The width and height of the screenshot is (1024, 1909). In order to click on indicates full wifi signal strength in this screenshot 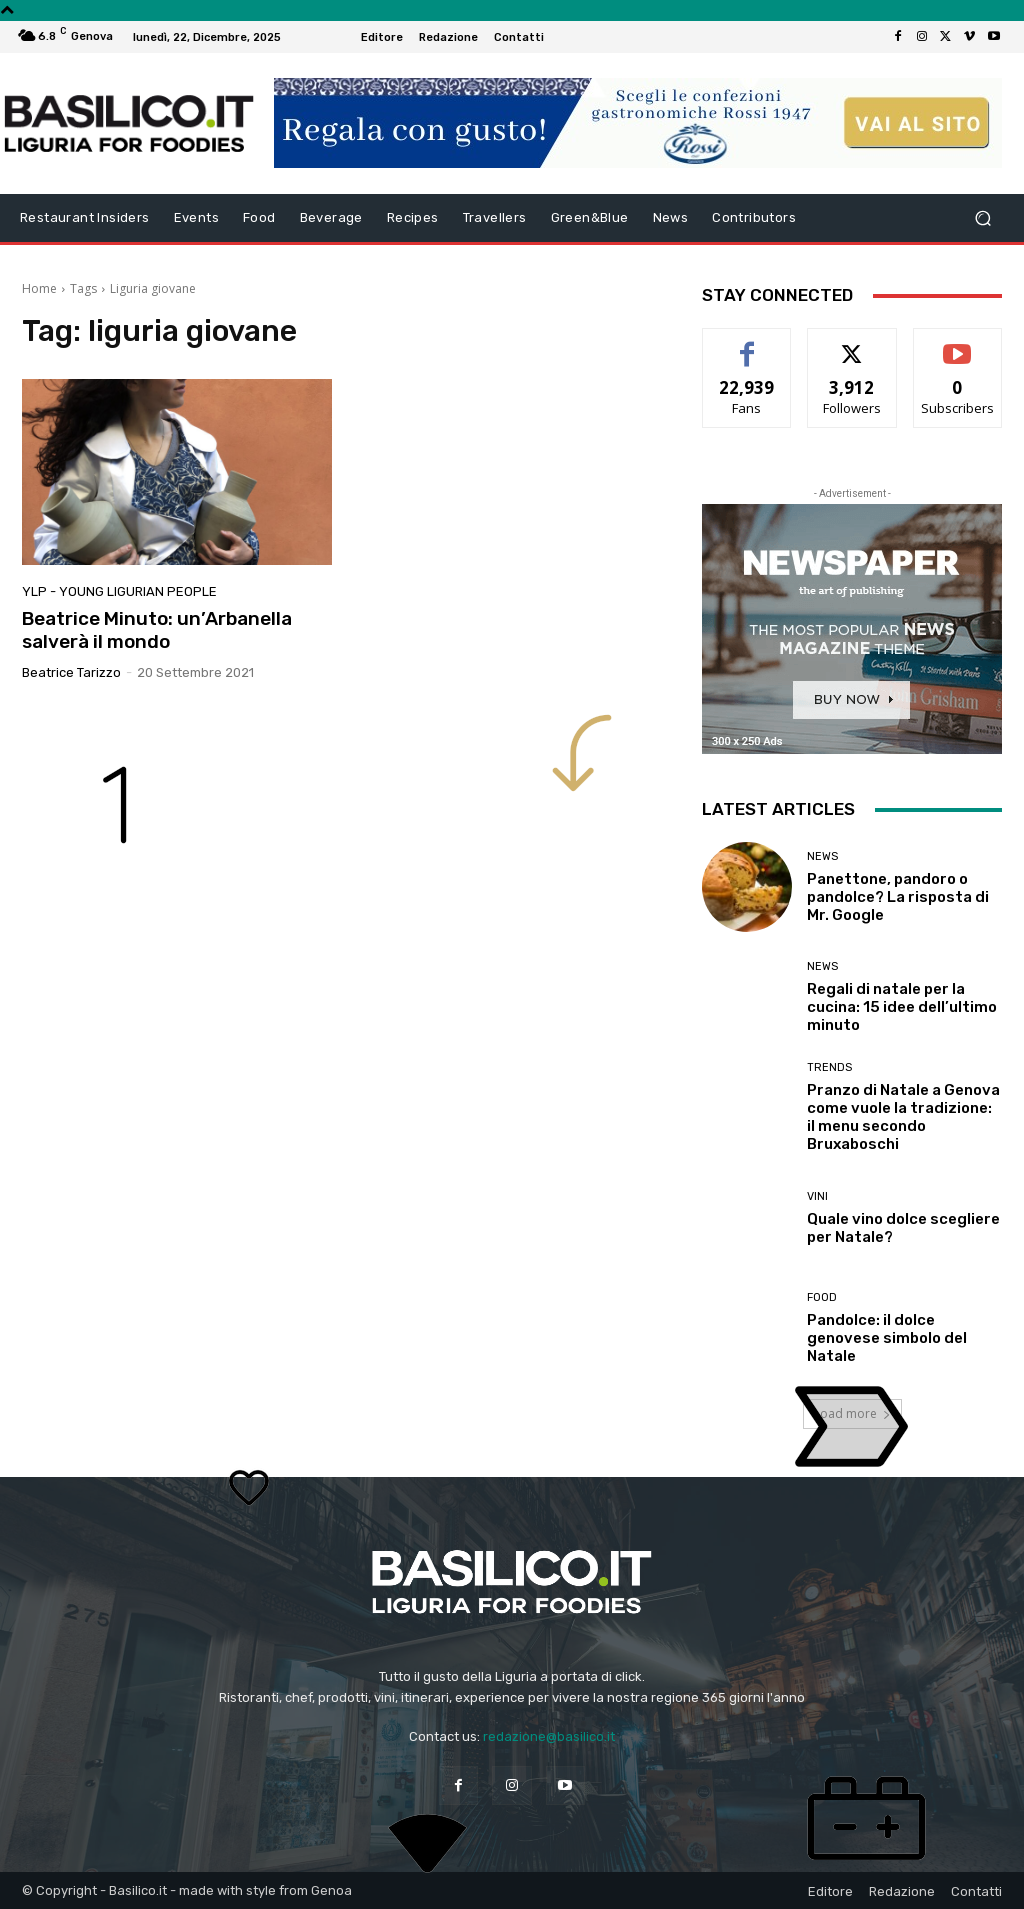, I will do `click(427, 1844)`.